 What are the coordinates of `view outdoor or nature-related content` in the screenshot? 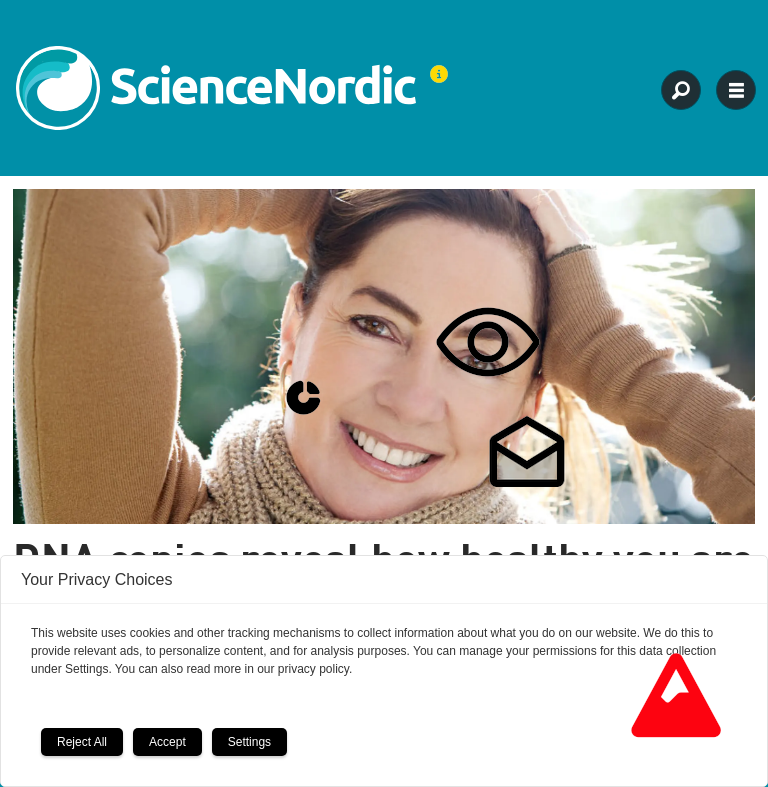 It's located at (676, 698).